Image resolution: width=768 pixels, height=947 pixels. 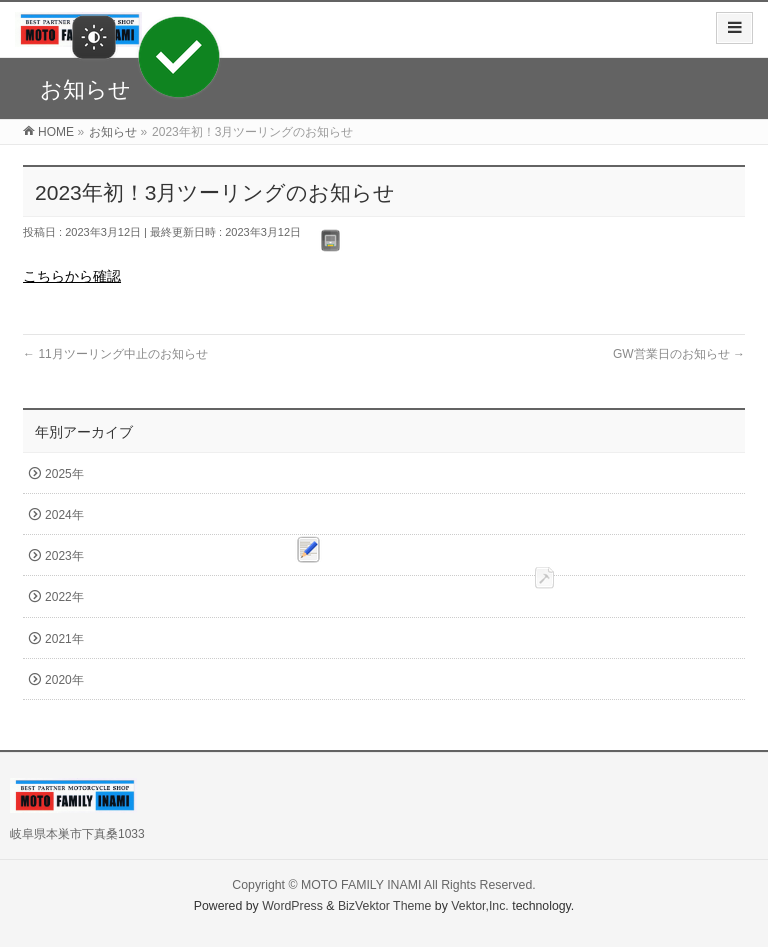 What do you see at coordinates (330, 240) in the screenshot?
I see `sega genesis/32x rom file` at bounding box center [330, 240].